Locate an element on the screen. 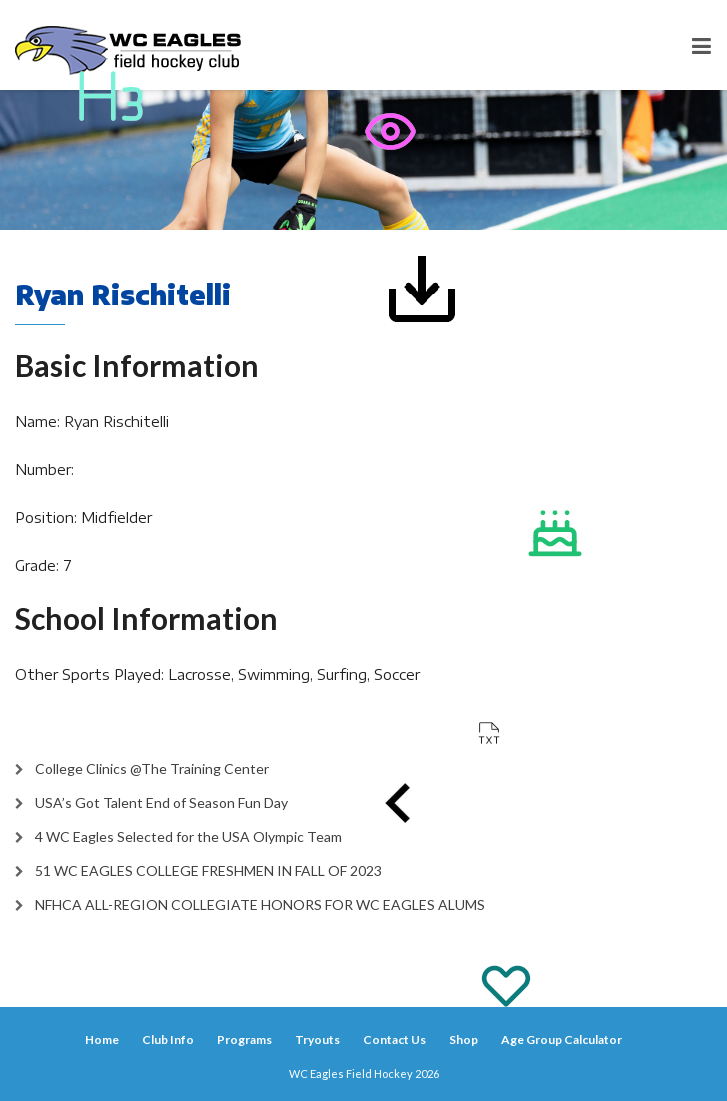 This screenshot has height=1101, width=727. format text as heading level 3 is located at coordinates (111, 96).